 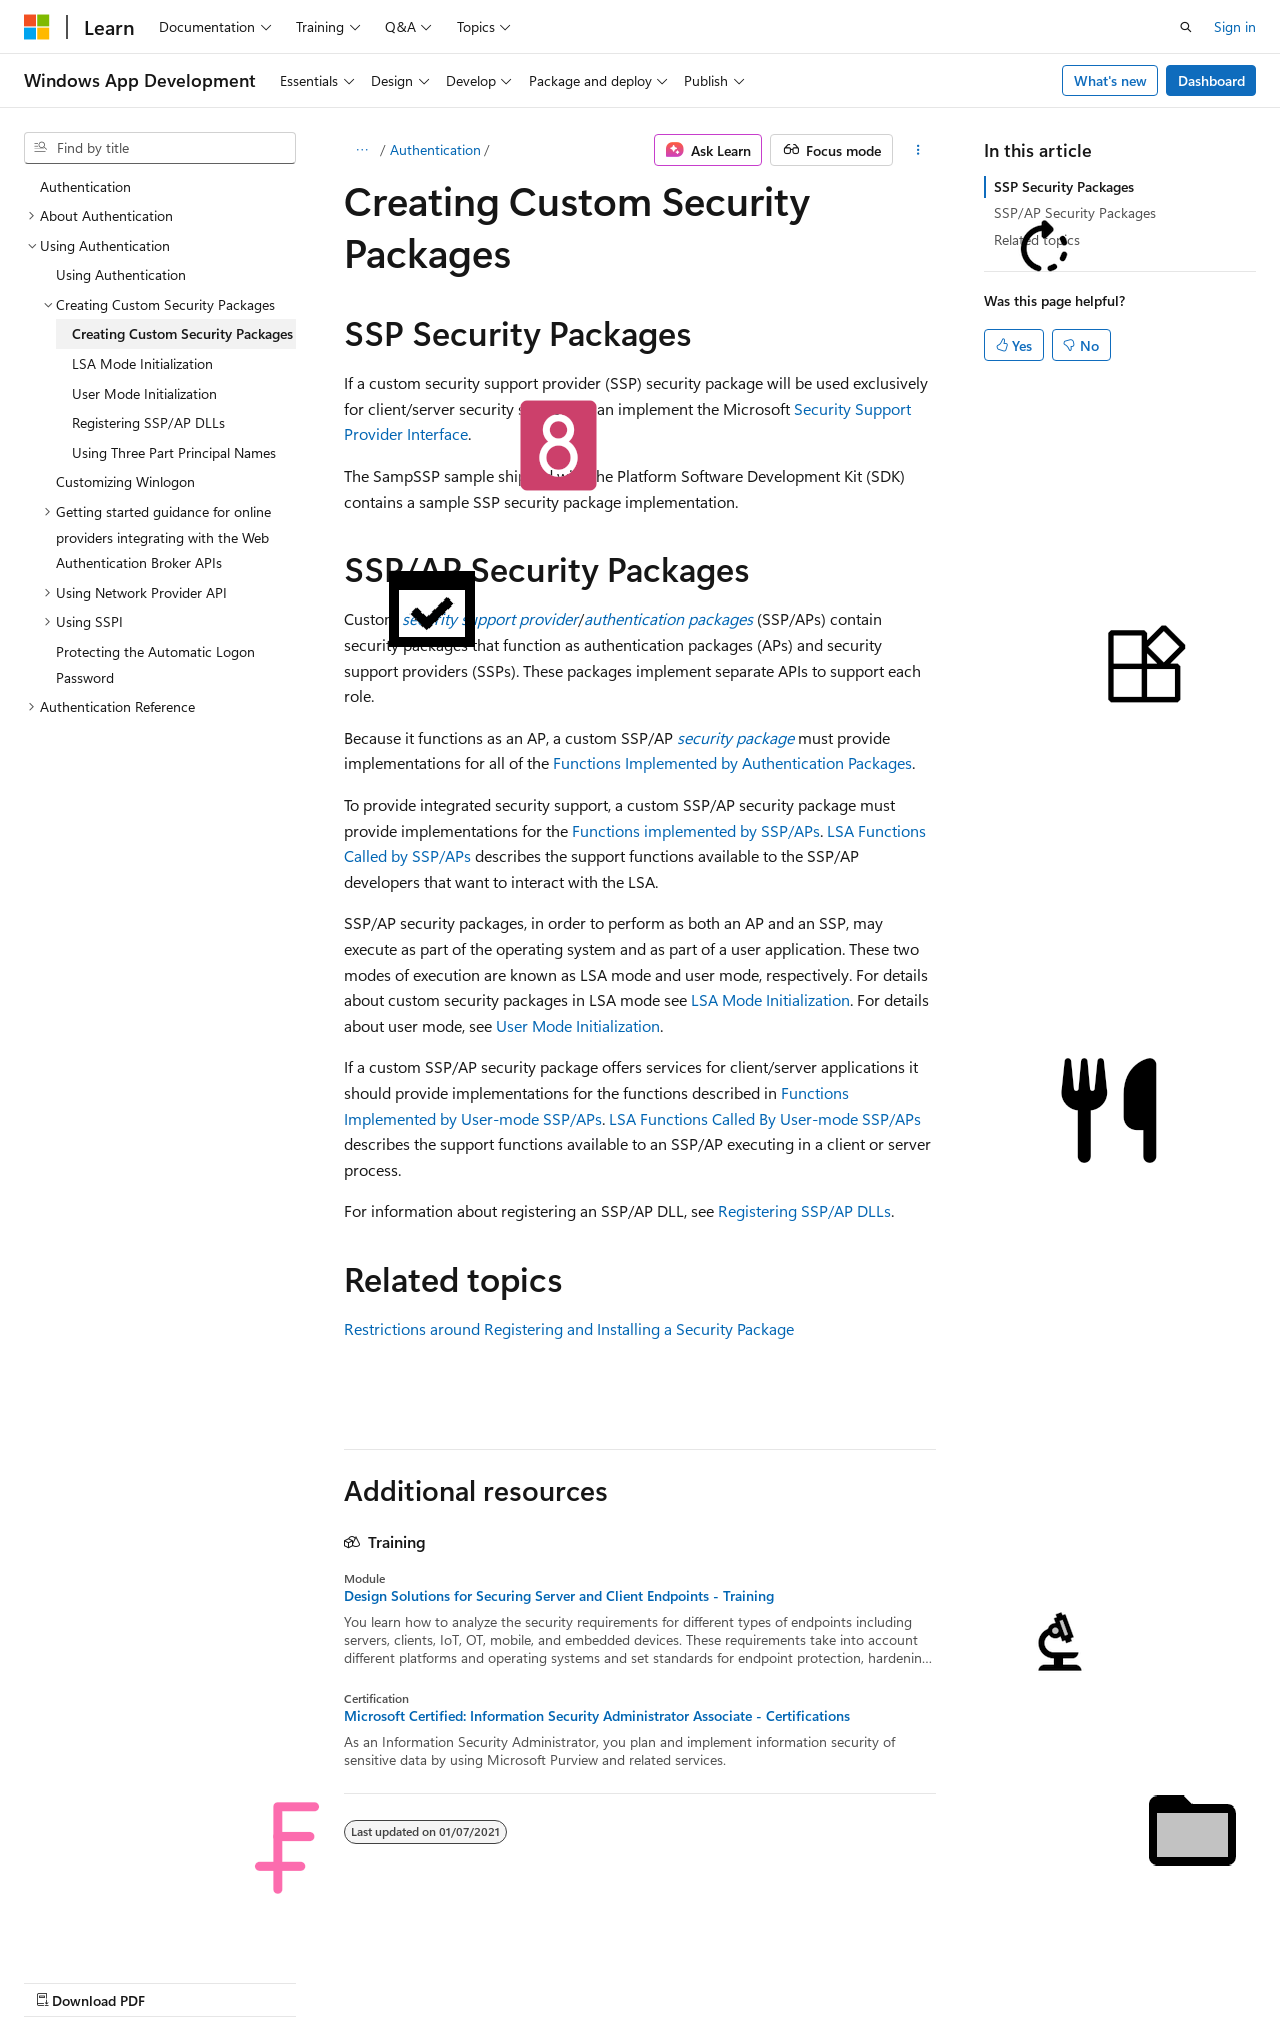 I want to click on access food and dining options, so click(x=1110, y=1110).